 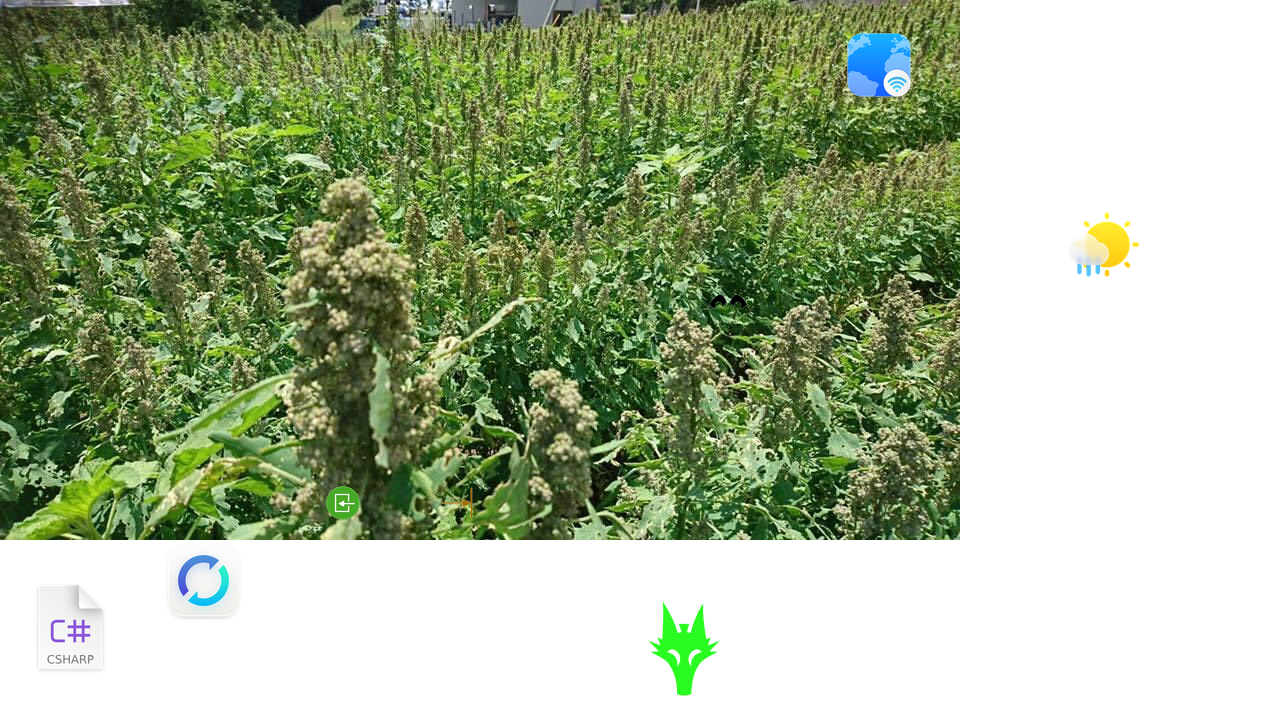 What do you see at coordinates (70, 628) in the screenshot?
I see `a C# source code file` at bounding box center [70, 628].